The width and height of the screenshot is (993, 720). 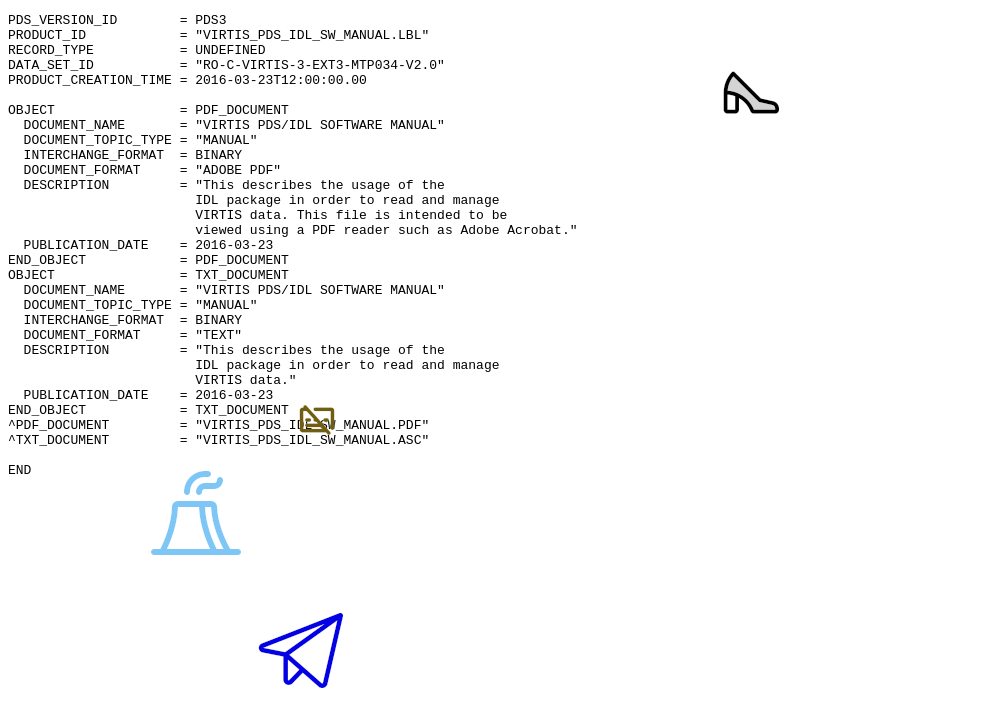 What do you see at coordinates (748, 94) in the screenshot?
I see `browse women's footwear category` at bounding box center [748, 94].